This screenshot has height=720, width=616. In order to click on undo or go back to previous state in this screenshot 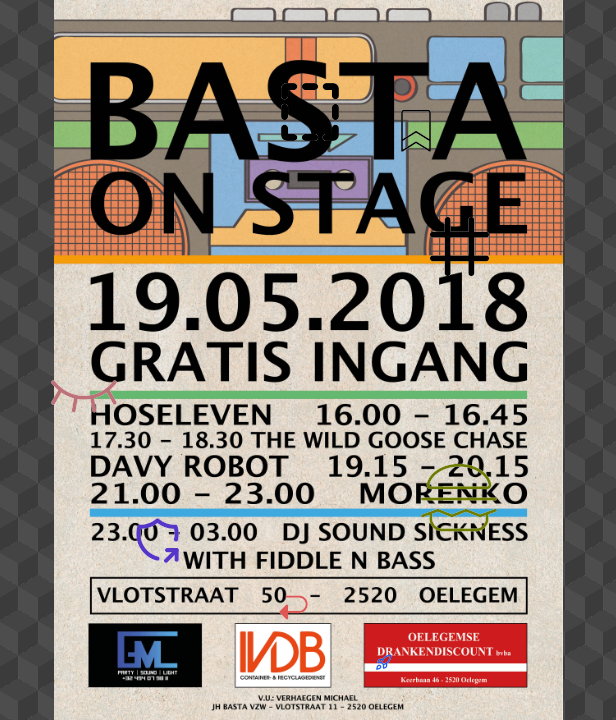, I will do `click(293, 606)`.